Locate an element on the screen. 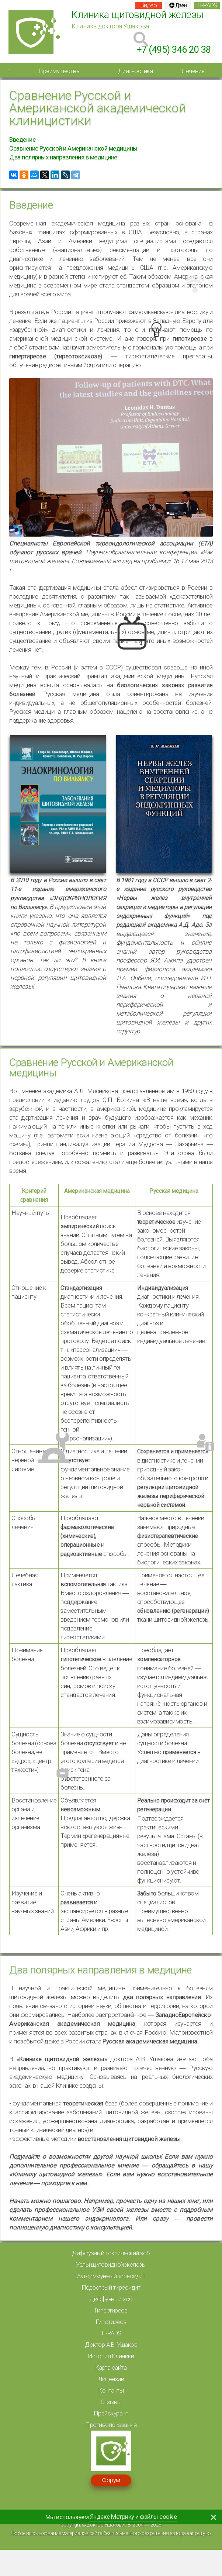  view user profile information is located at coordinates (205, 1442).